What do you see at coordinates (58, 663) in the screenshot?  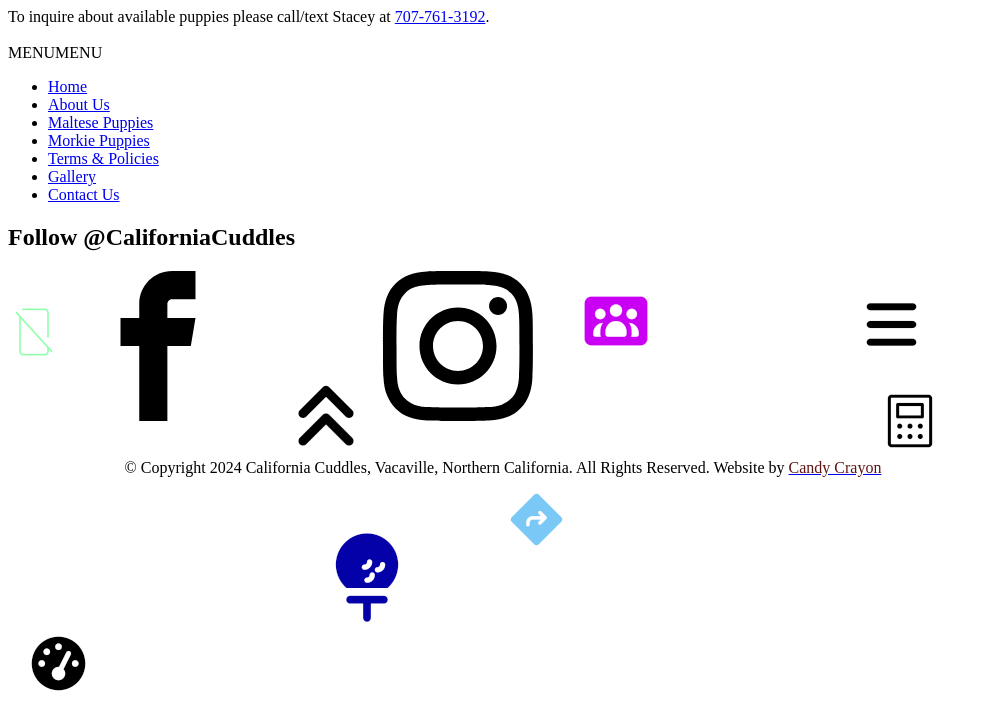 I see `view performance or speed metrics` at bounding box center [58, 663].